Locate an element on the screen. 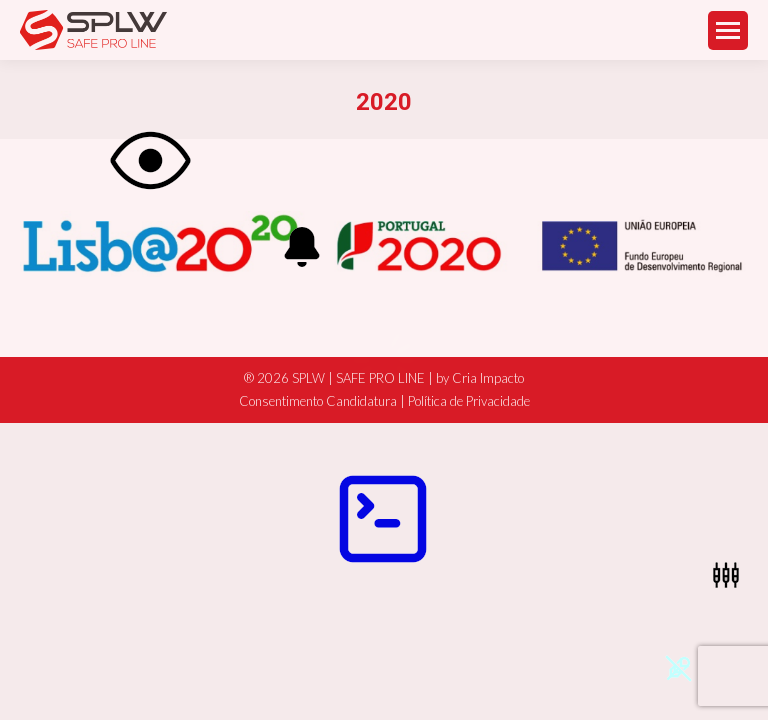 The image size is (768, 720). disable handwriting or stylus input is located at coordinates (678, 668).